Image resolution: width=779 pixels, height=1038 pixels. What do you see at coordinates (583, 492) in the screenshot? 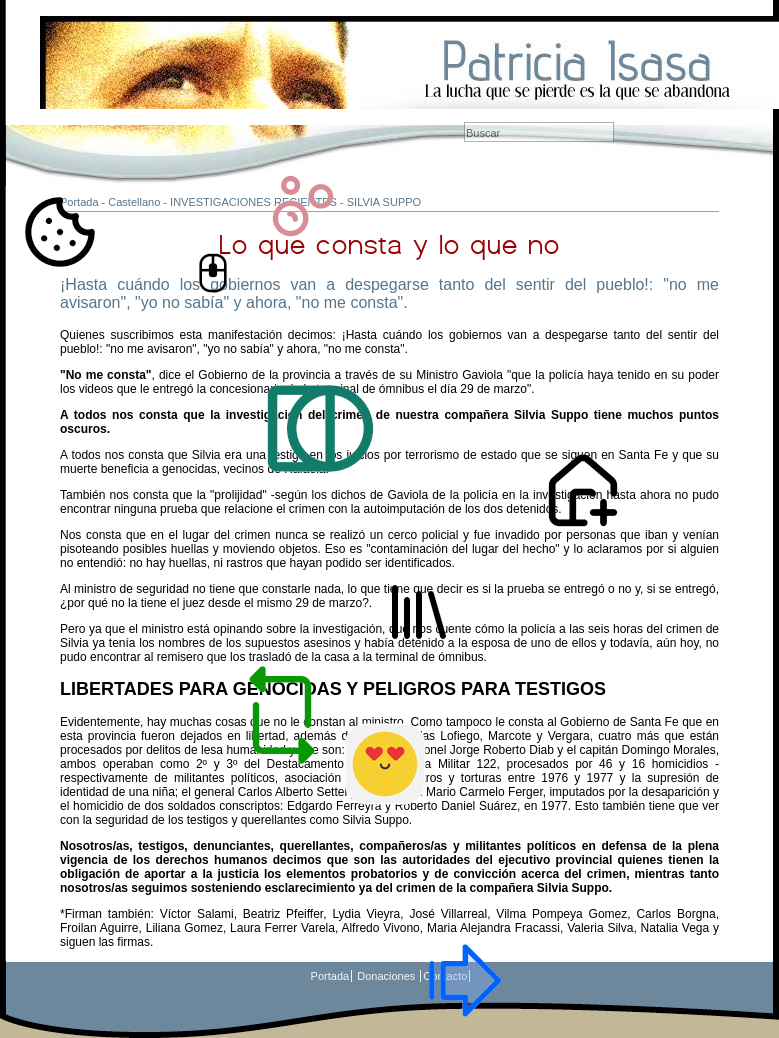
I see `add a new home or property` at bounding box center [583, 492].